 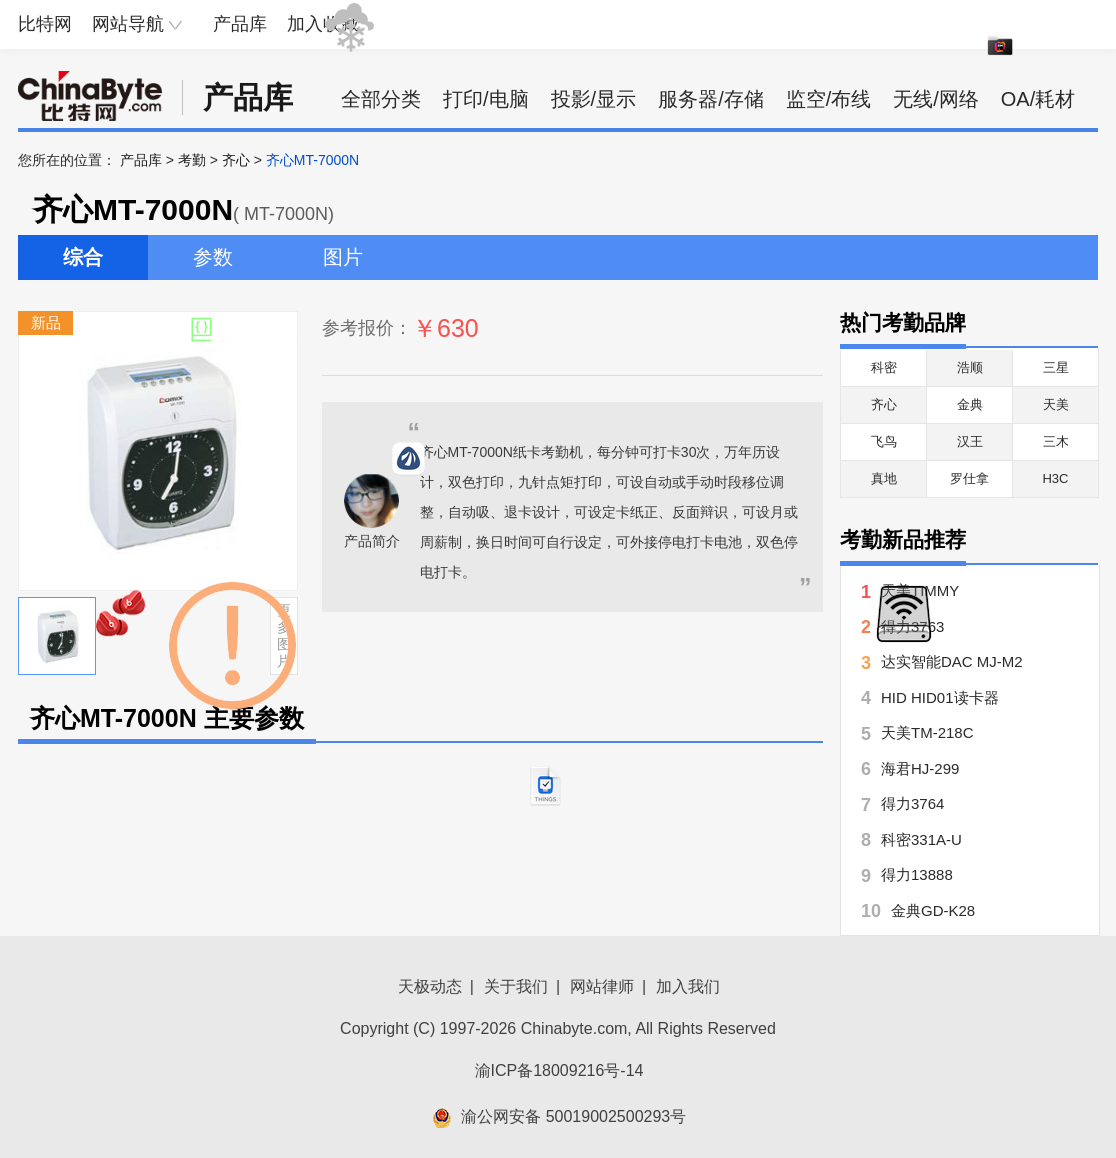 I want to click on indicates snowy weather conditions, so click(x=349, y=27).